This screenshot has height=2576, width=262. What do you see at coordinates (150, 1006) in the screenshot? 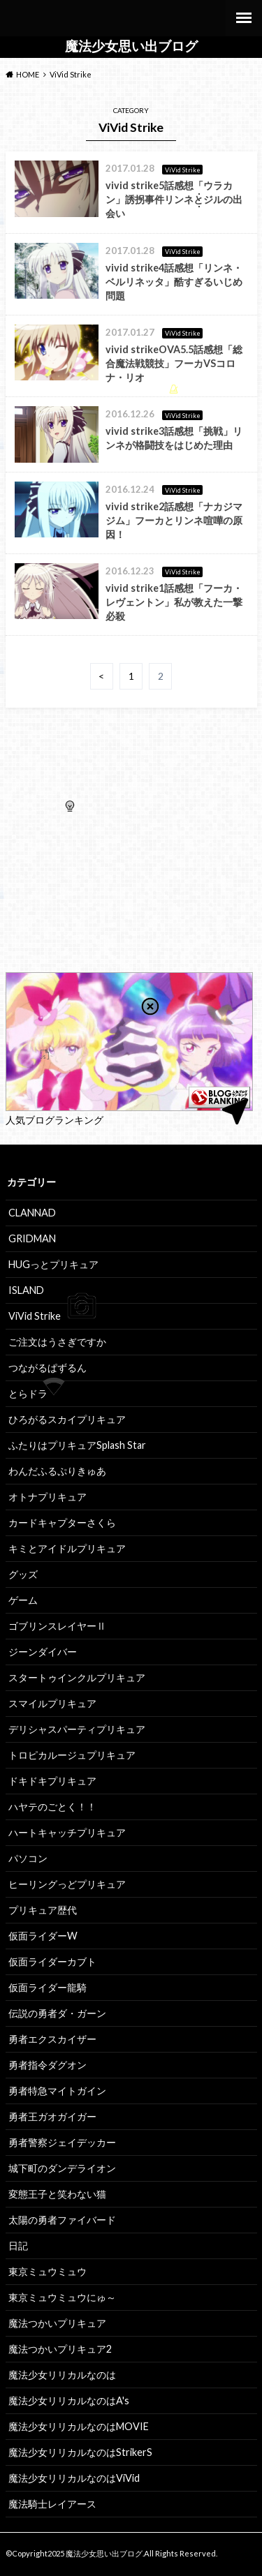
I see `close or dismiss a dialog` at bounding box center [150, 1006].